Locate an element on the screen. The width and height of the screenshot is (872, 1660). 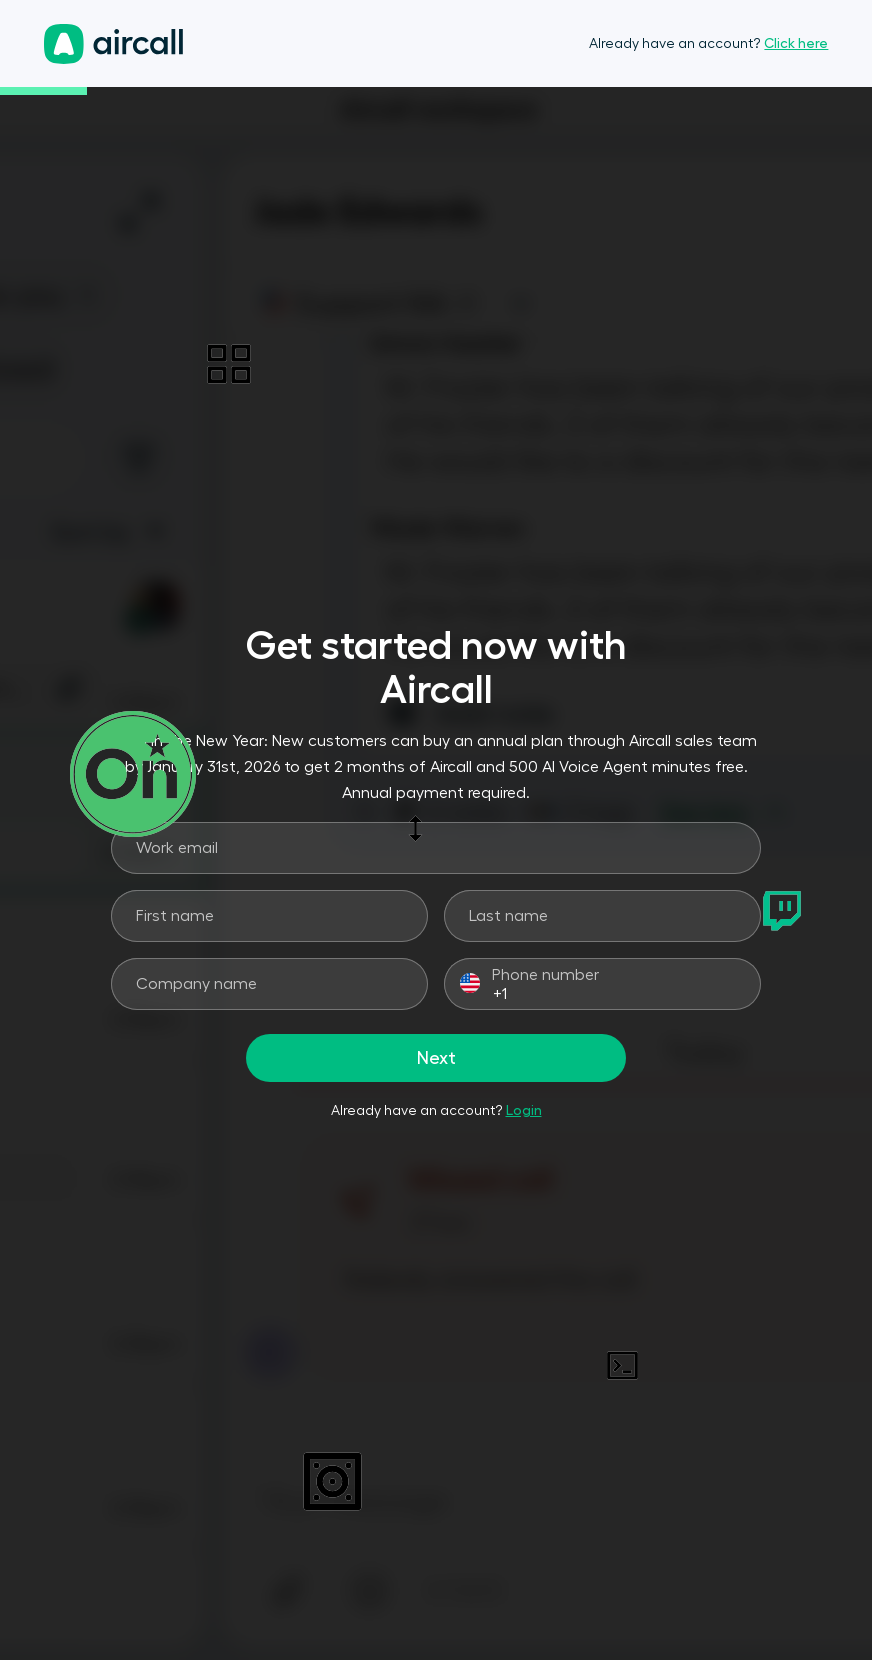
switch to gallery view is located at coordinates (229, 364).